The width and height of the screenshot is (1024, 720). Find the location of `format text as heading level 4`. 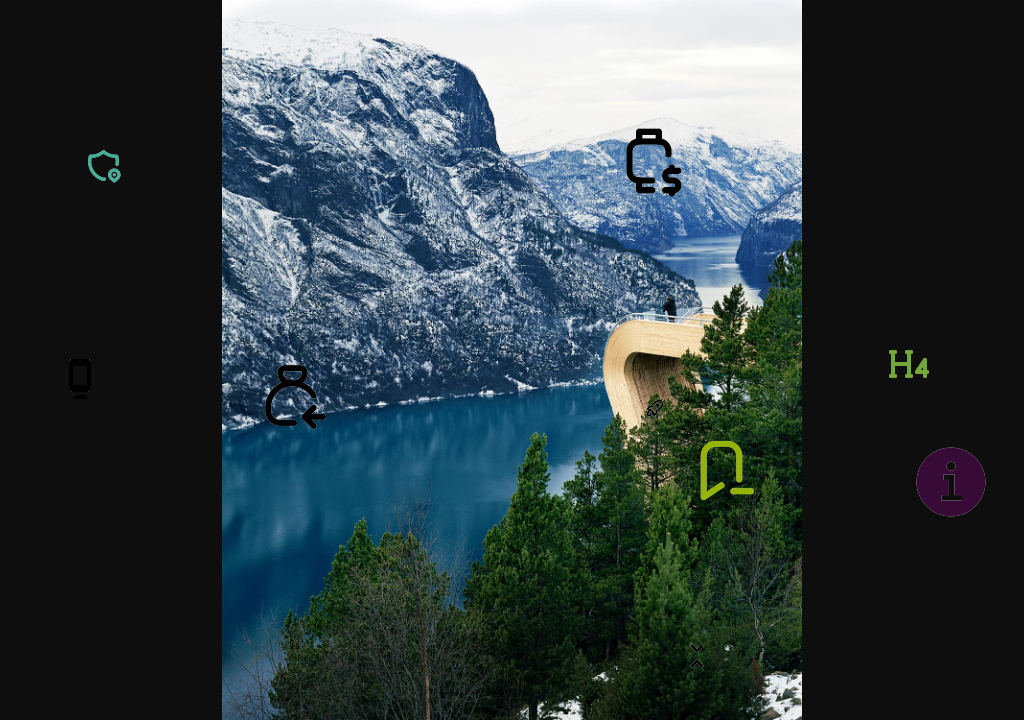

format text as heading level 4 is located at coordinates (909, 364).